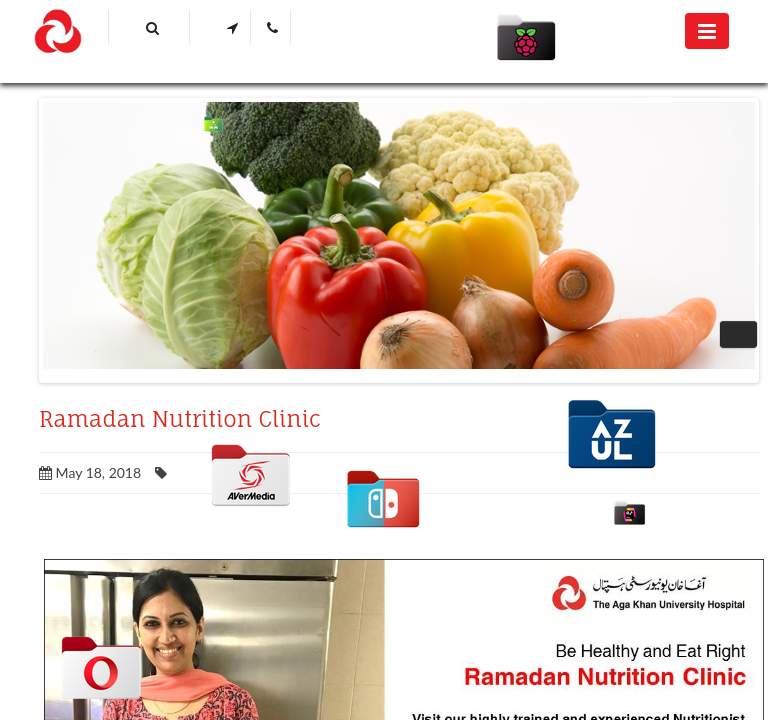 The height and width of the screenshot is (720, 768). Describe the element at coordinates (383, 501) in the screenshot. I see `folder containing nintendo switch games or related files` at that location.